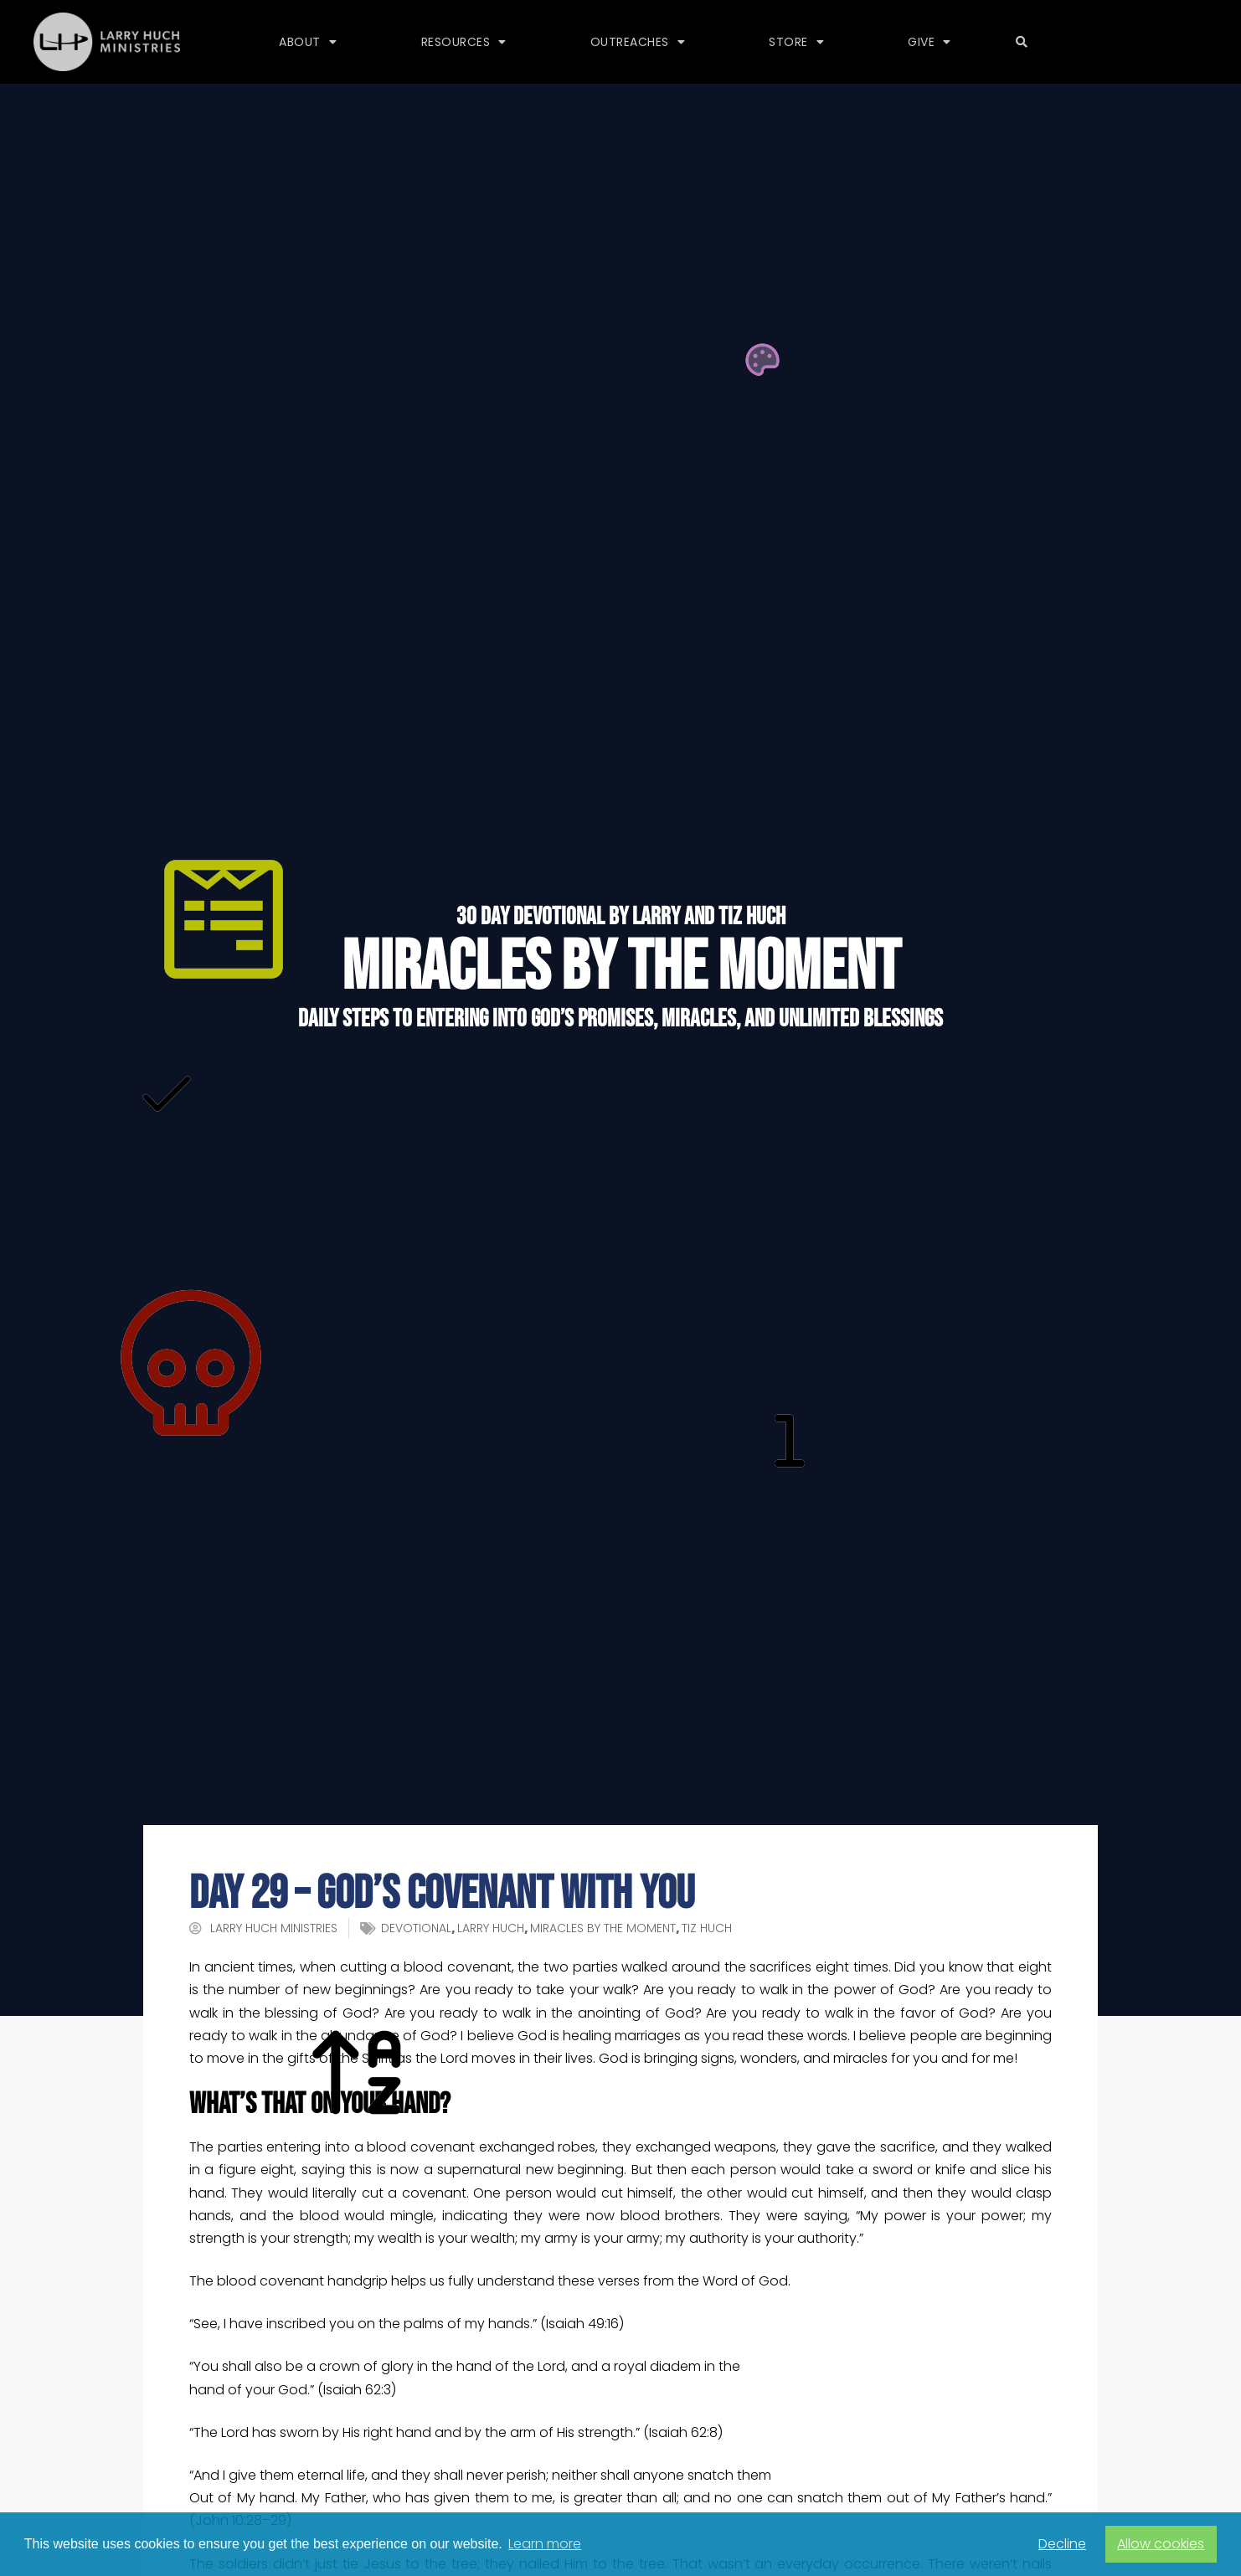 This screenshot has height=2576, width=1241. What do you see at coordinates (166, 1093) in the screenshot?
I see `confirm or submit an action` at bounding box center [166, 1093].